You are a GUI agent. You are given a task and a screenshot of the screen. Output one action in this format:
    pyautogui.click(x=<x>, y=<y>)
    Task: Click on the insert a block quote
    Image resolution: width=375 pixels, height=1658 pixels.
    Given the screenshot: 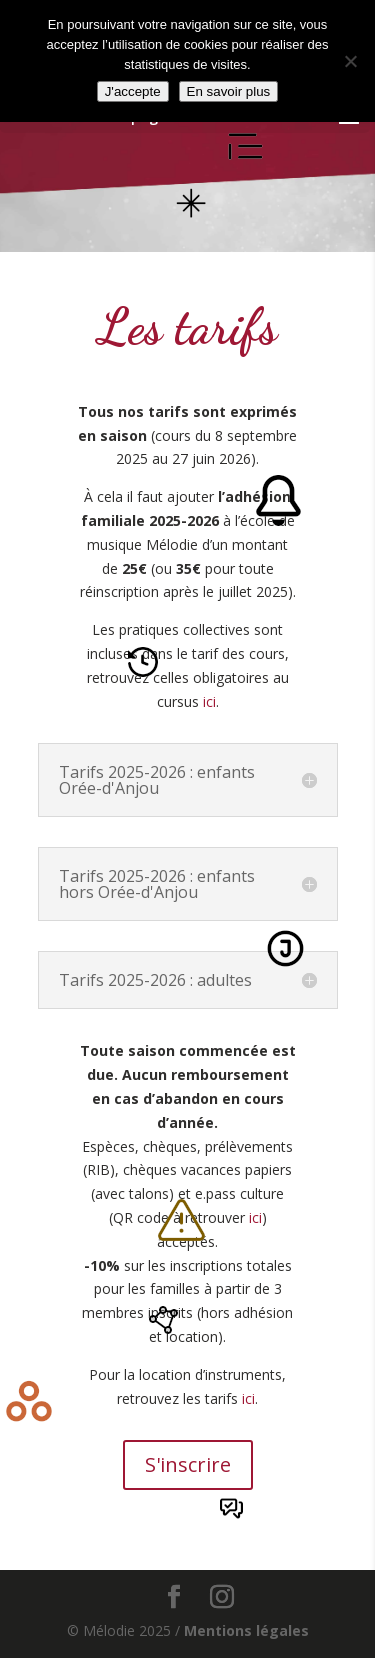 What is the action you would take?
    pyautogui.click(x=245, y=145)
    